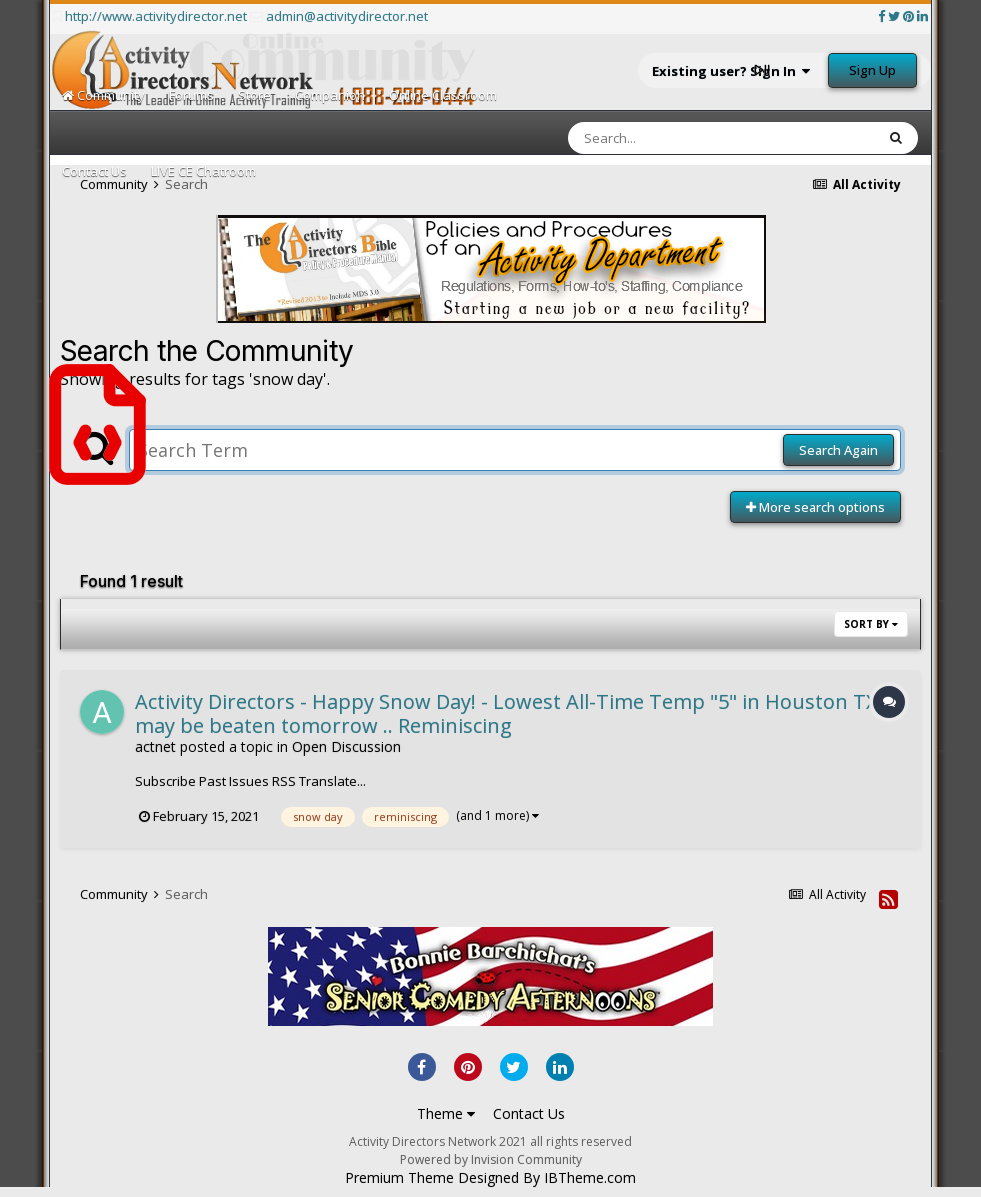 This screenshot has width=981, height=1197. Describe the element at coordinates (762, 70) in the screenshot. I see `toggle between play and pause for media playback` at that location.